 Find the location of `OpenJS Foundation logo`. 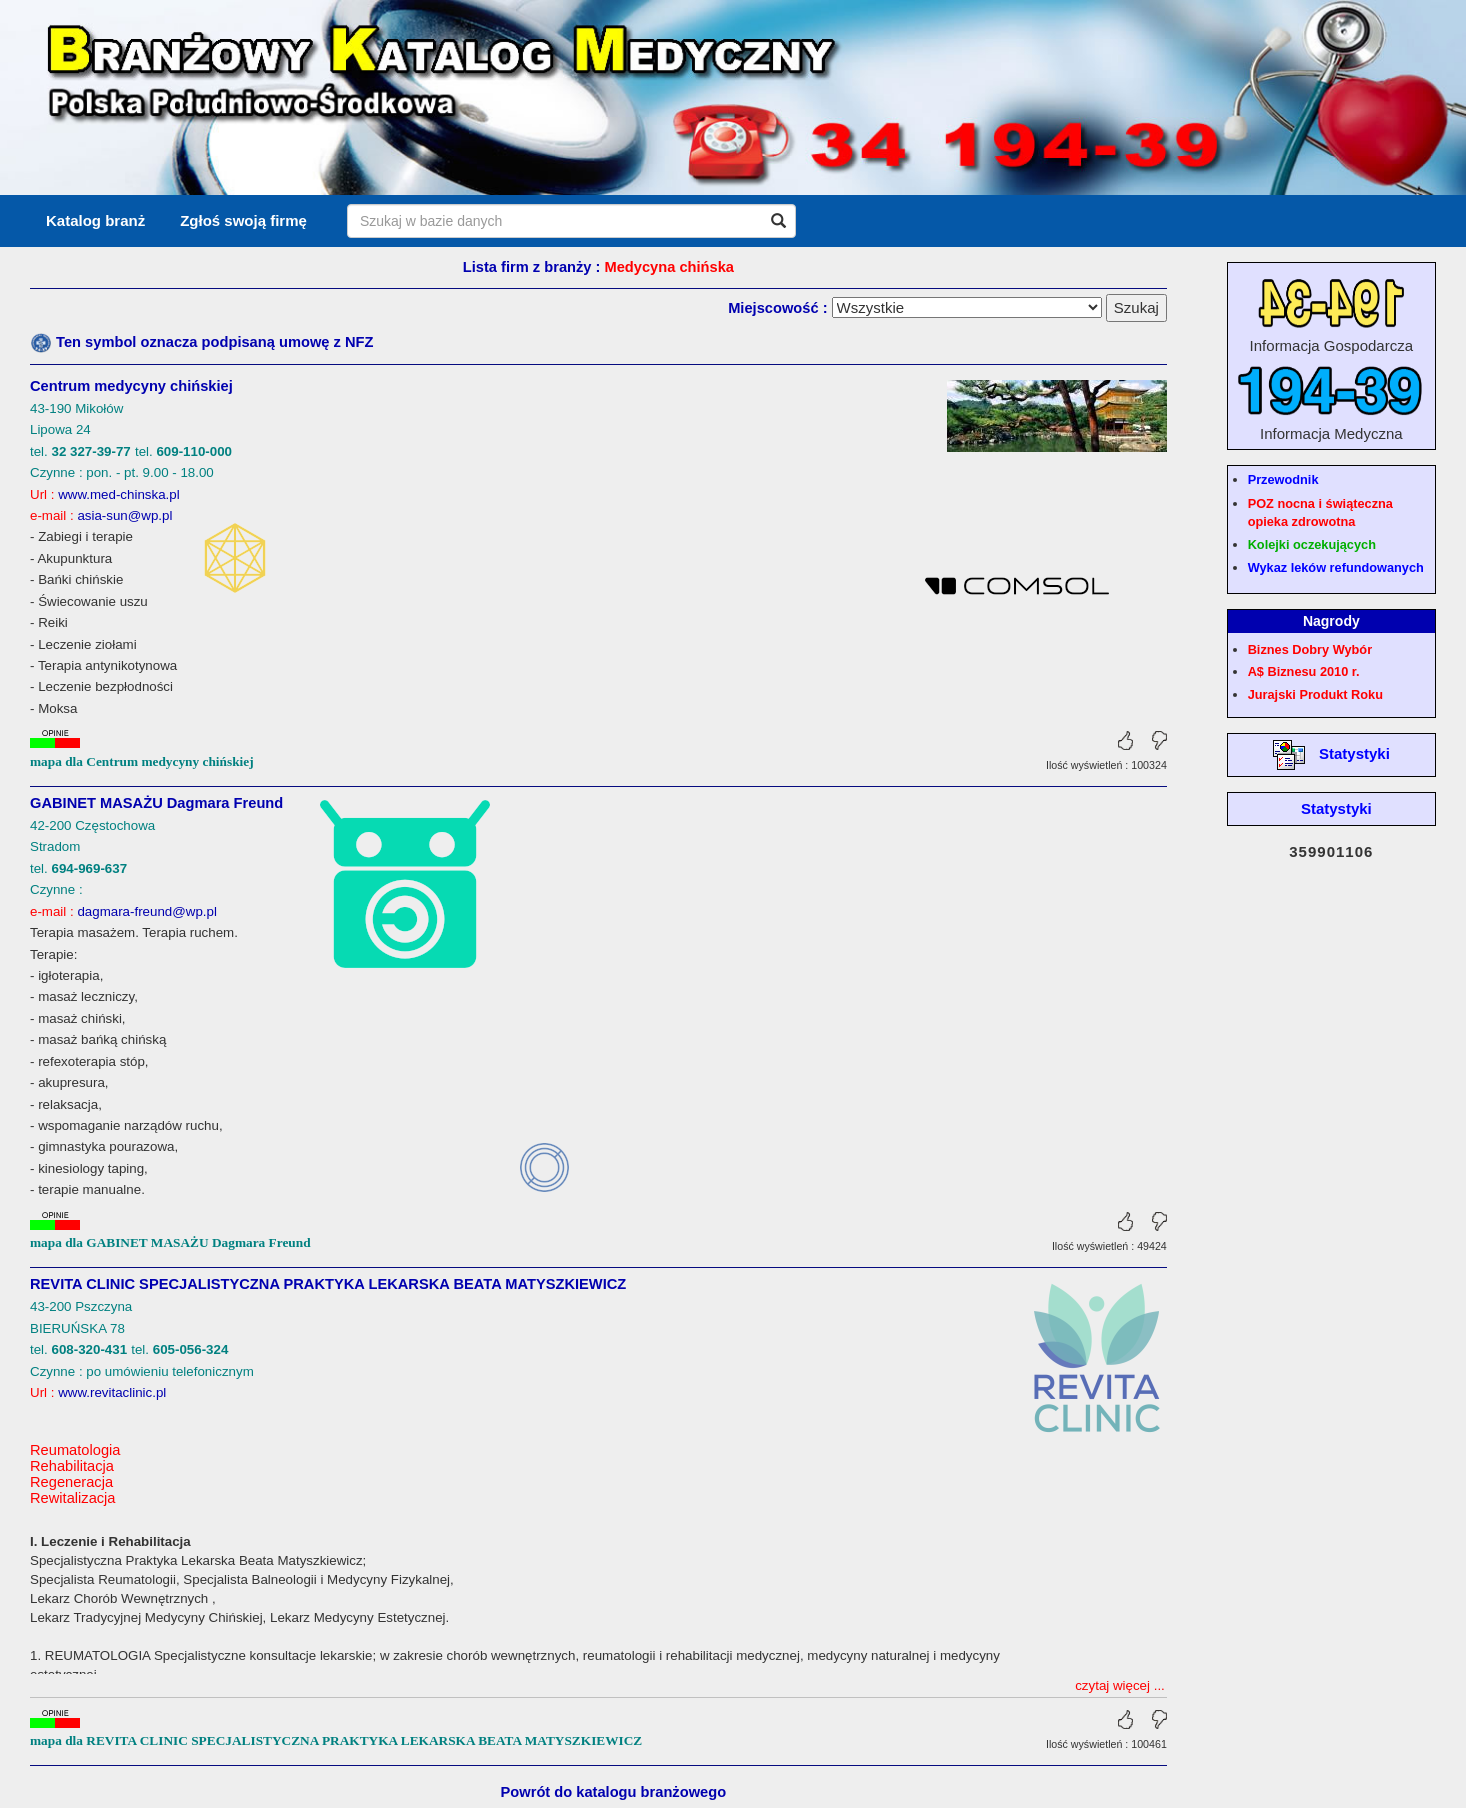

OpenJS Foundation logo is located at coordinates (235, 558).